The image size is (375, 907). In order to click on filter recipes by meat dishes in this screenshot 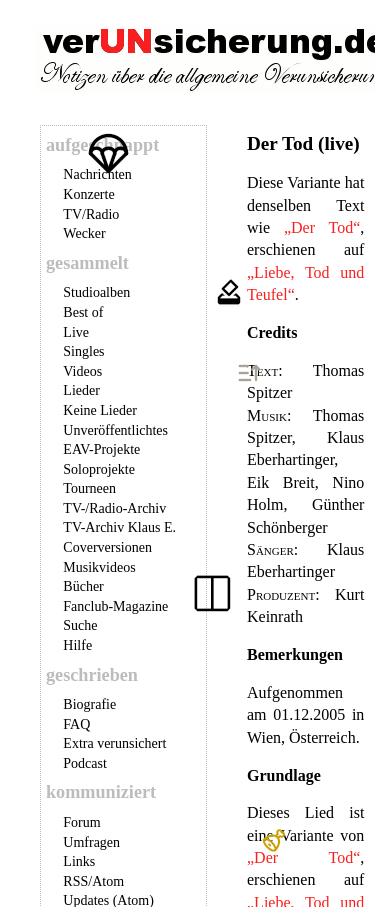, I will do `click(274, 840)`.